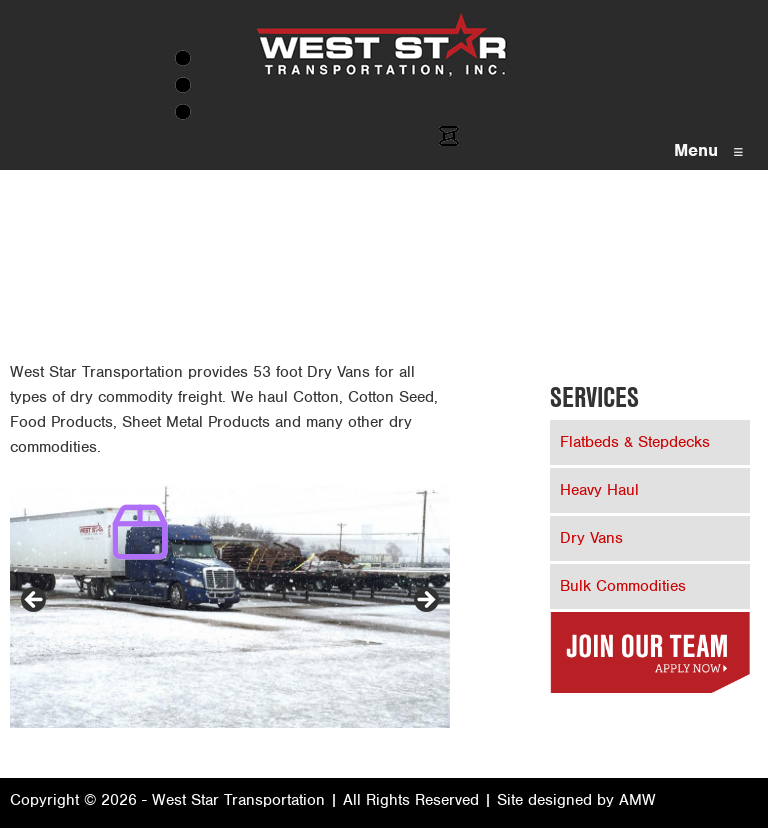 This screenshot has height=828, width=768. What do you see at coordinates (183, 85) in the screenshot?
I see `open more options menu` at bounding box center [183, 85].